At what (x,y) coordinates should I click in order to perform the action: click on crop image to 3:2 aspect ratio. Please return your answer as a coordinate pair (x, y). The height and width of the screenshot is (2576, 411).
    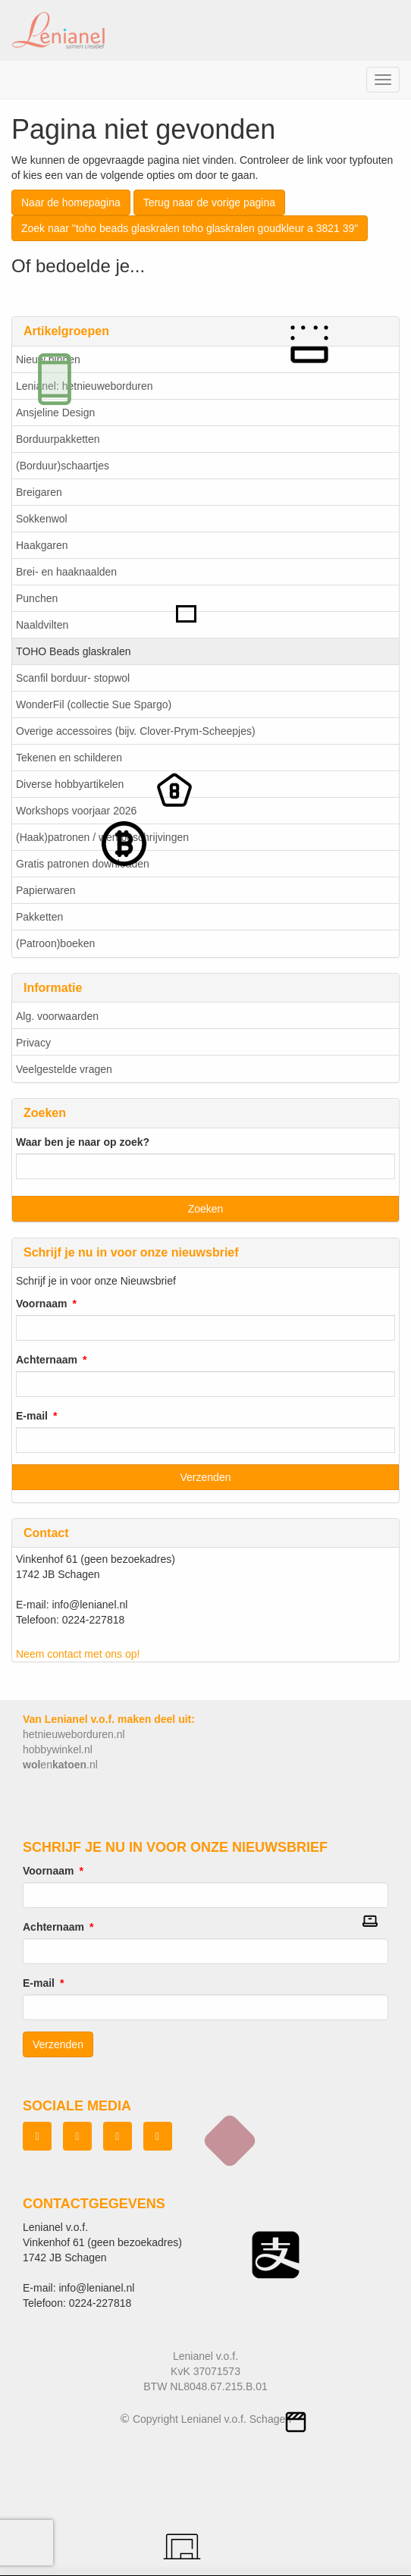
    Looking at the image, I should click on (186, 613).